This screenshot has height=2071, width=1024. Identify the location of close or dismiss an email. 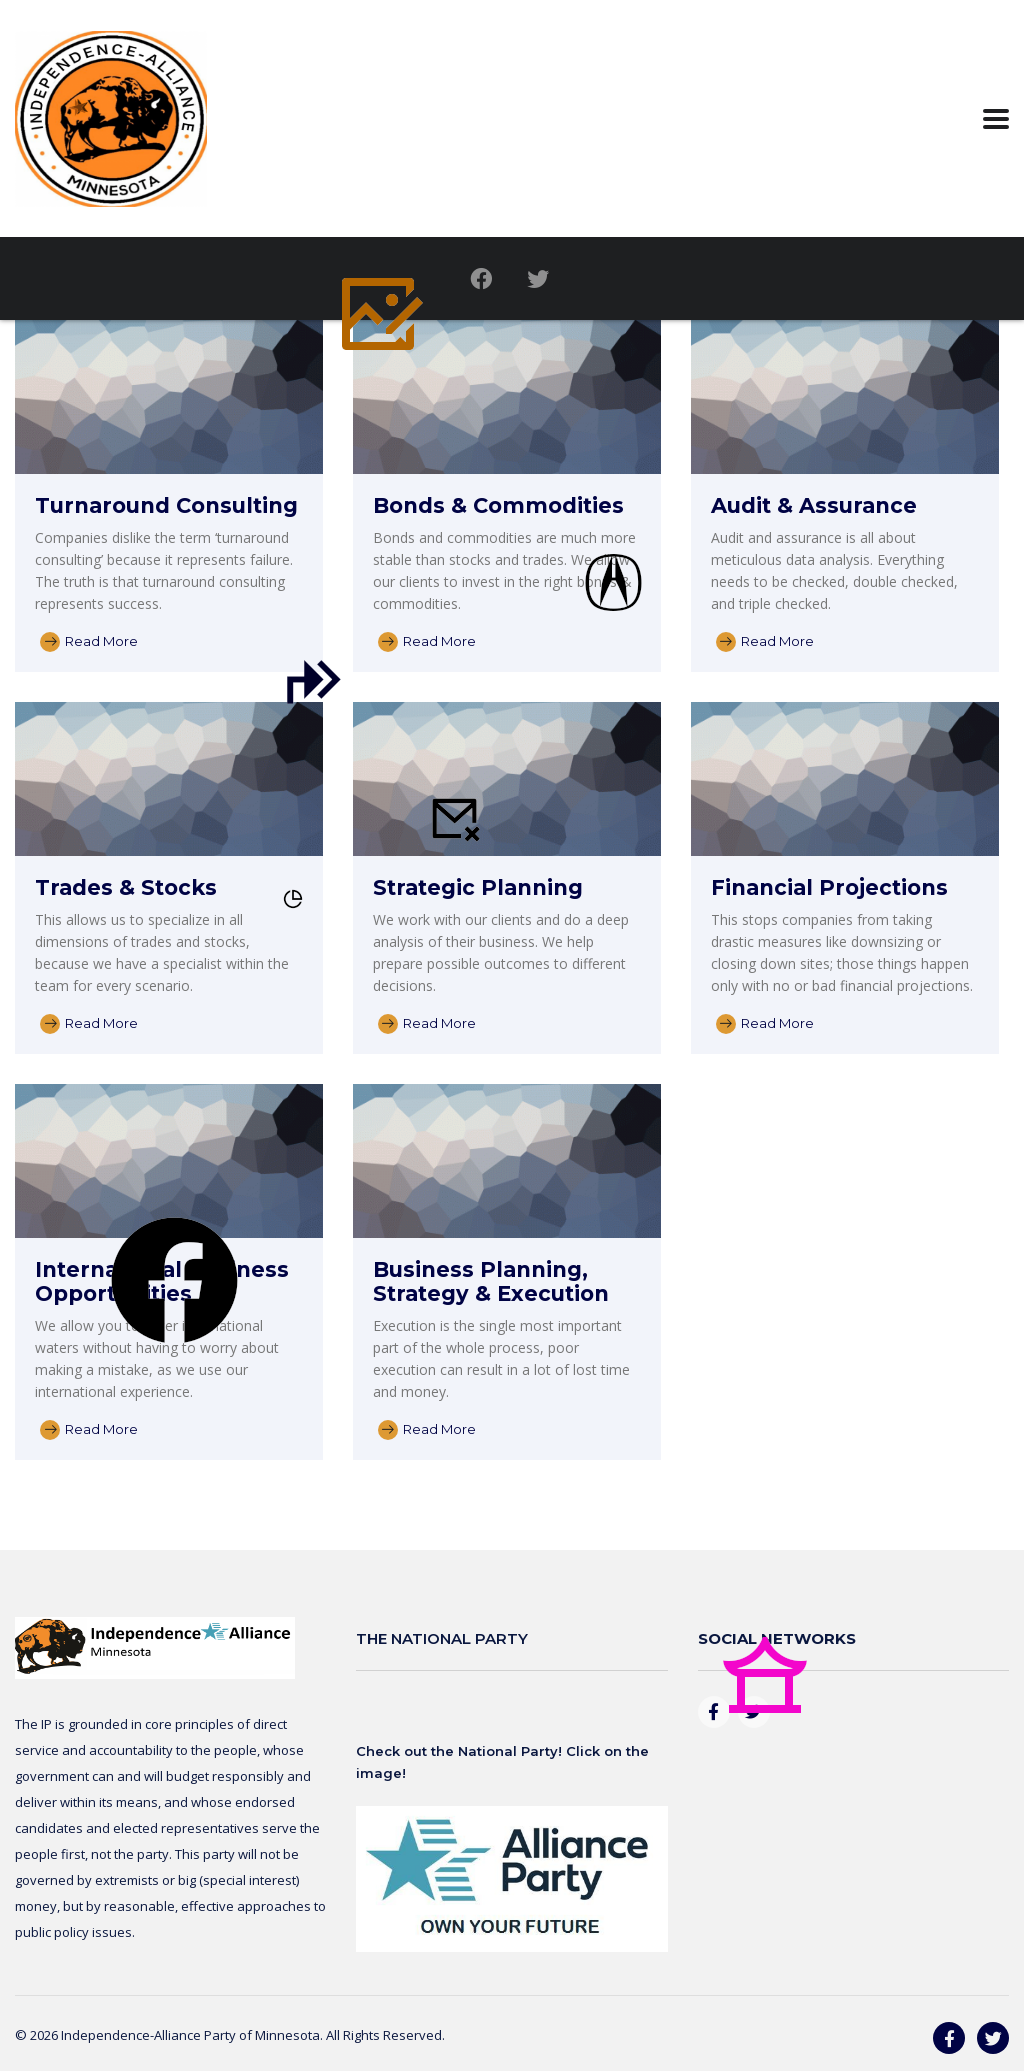
(454, 818).